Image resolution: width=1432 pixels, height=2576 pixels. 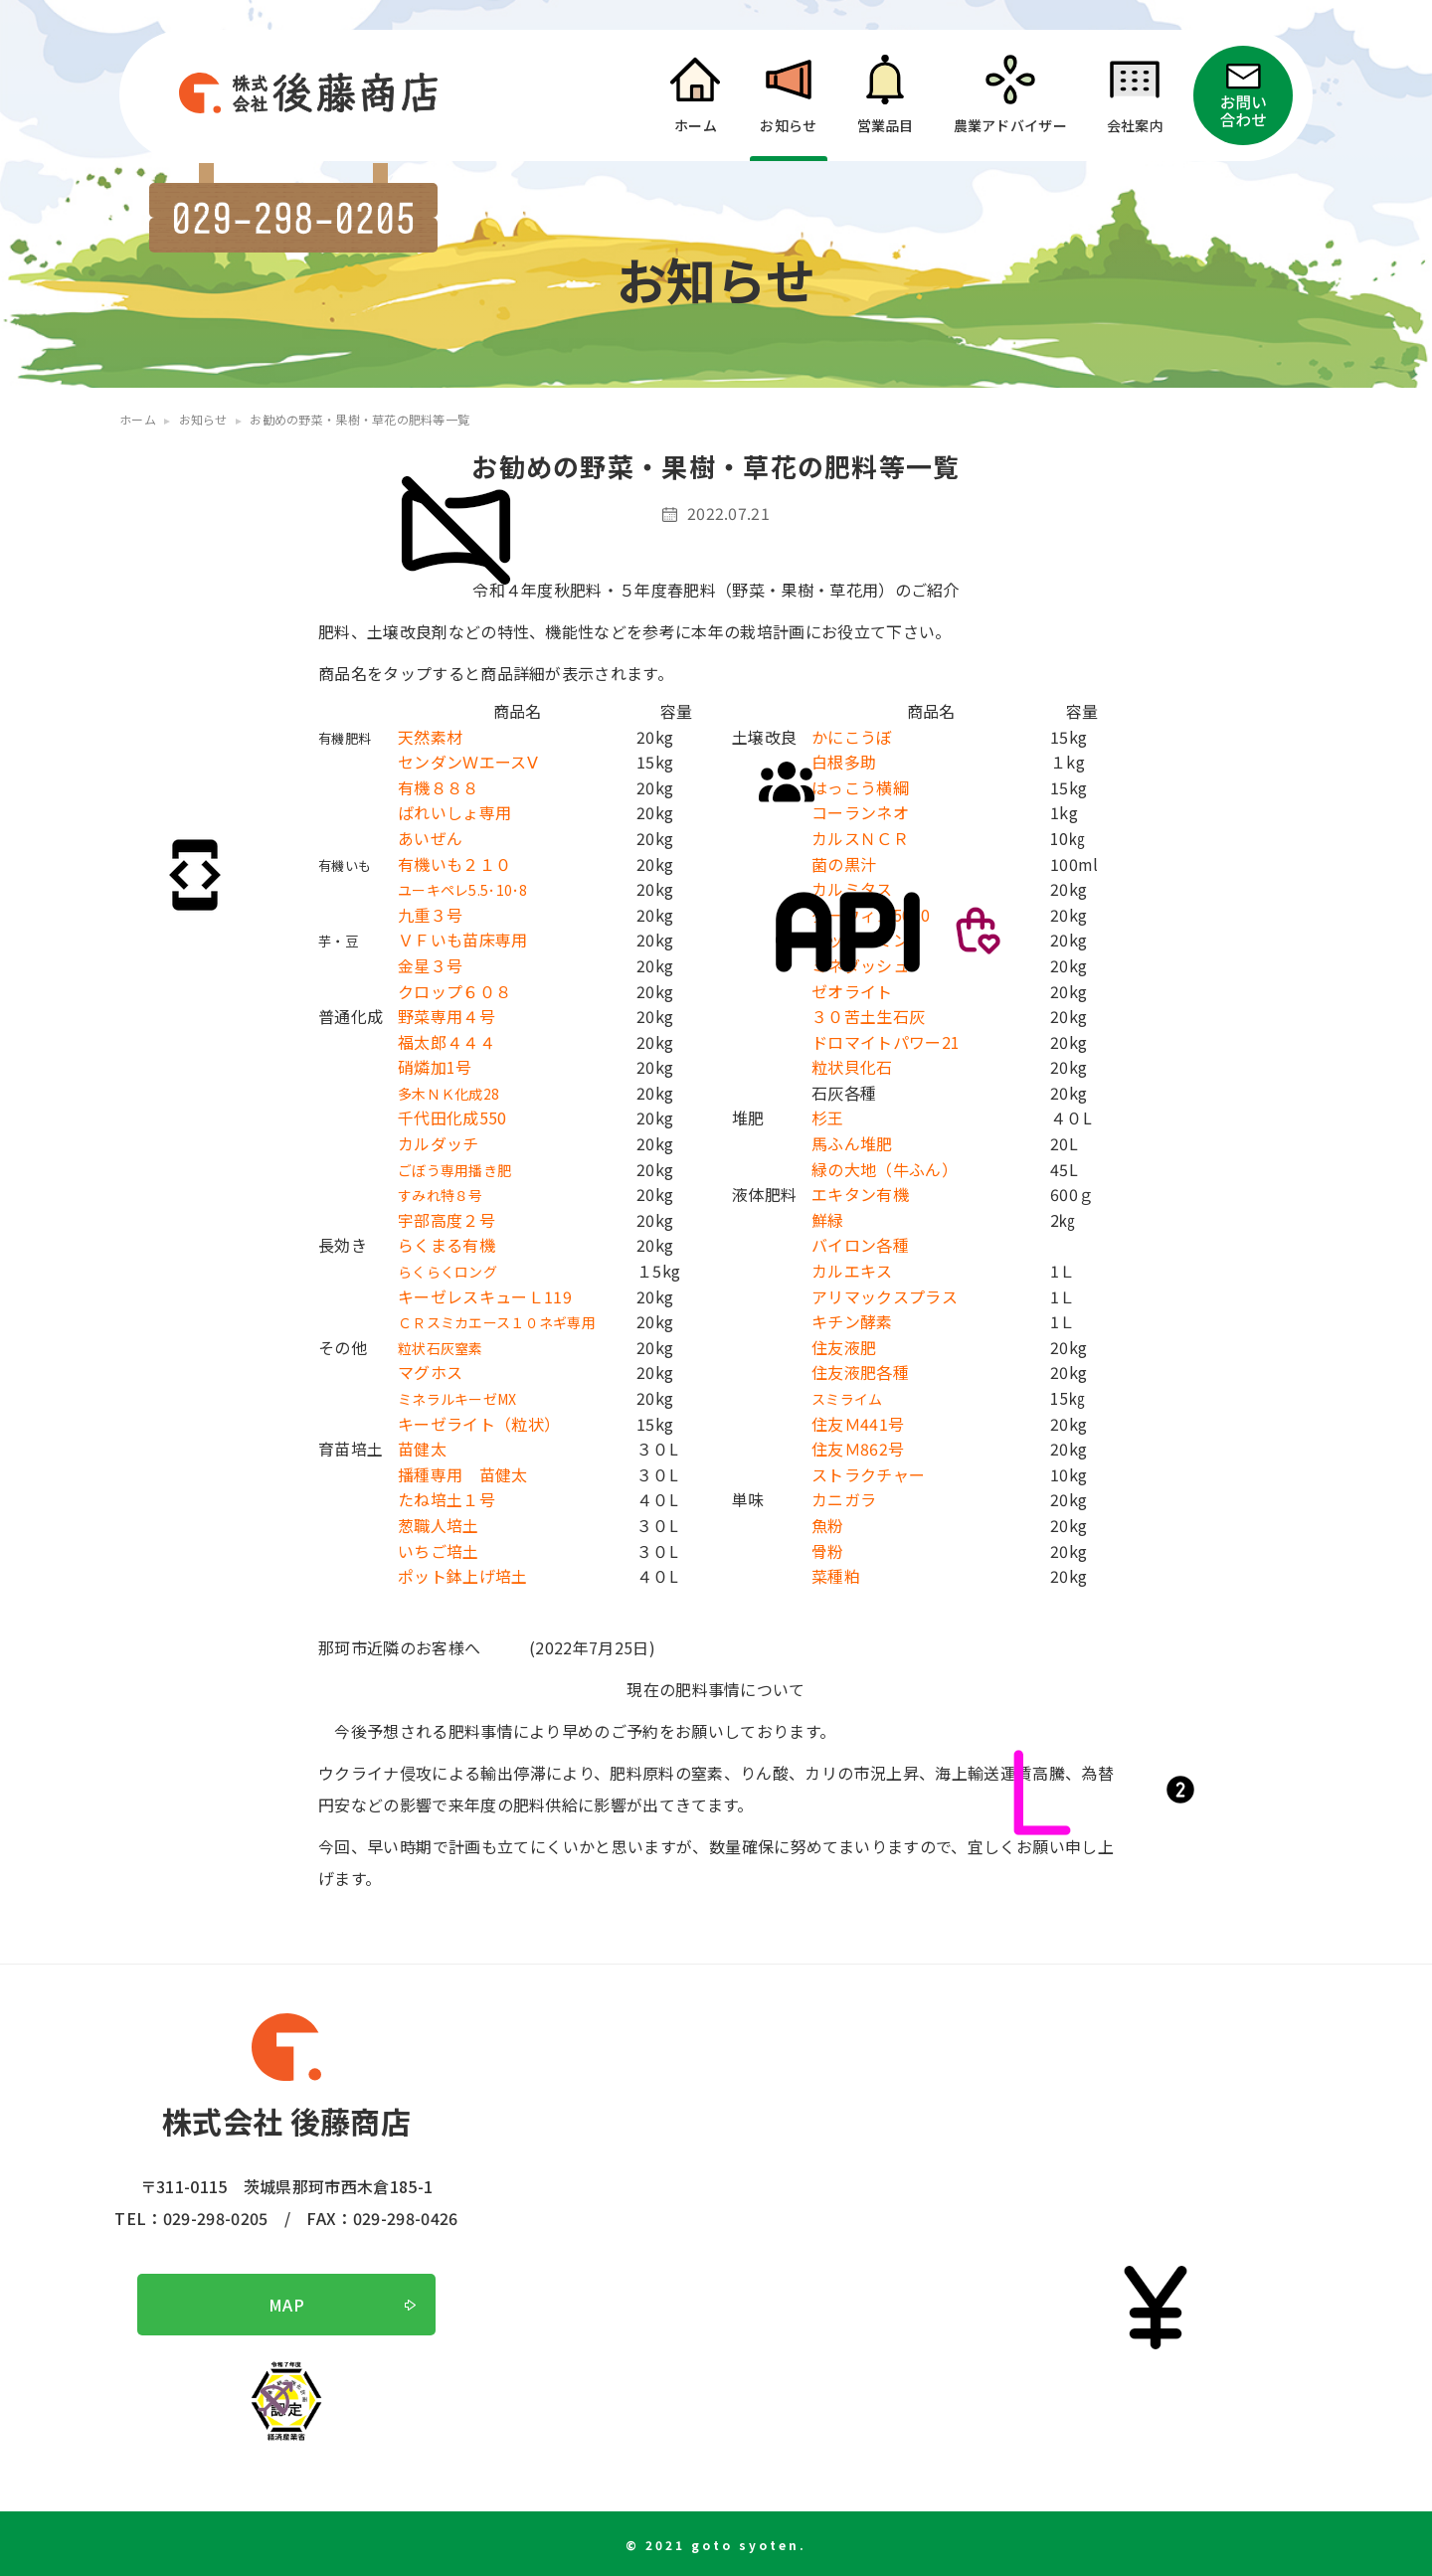 I want to click on archery or bow-and-arrow feature, so click(x=275, y=2399).